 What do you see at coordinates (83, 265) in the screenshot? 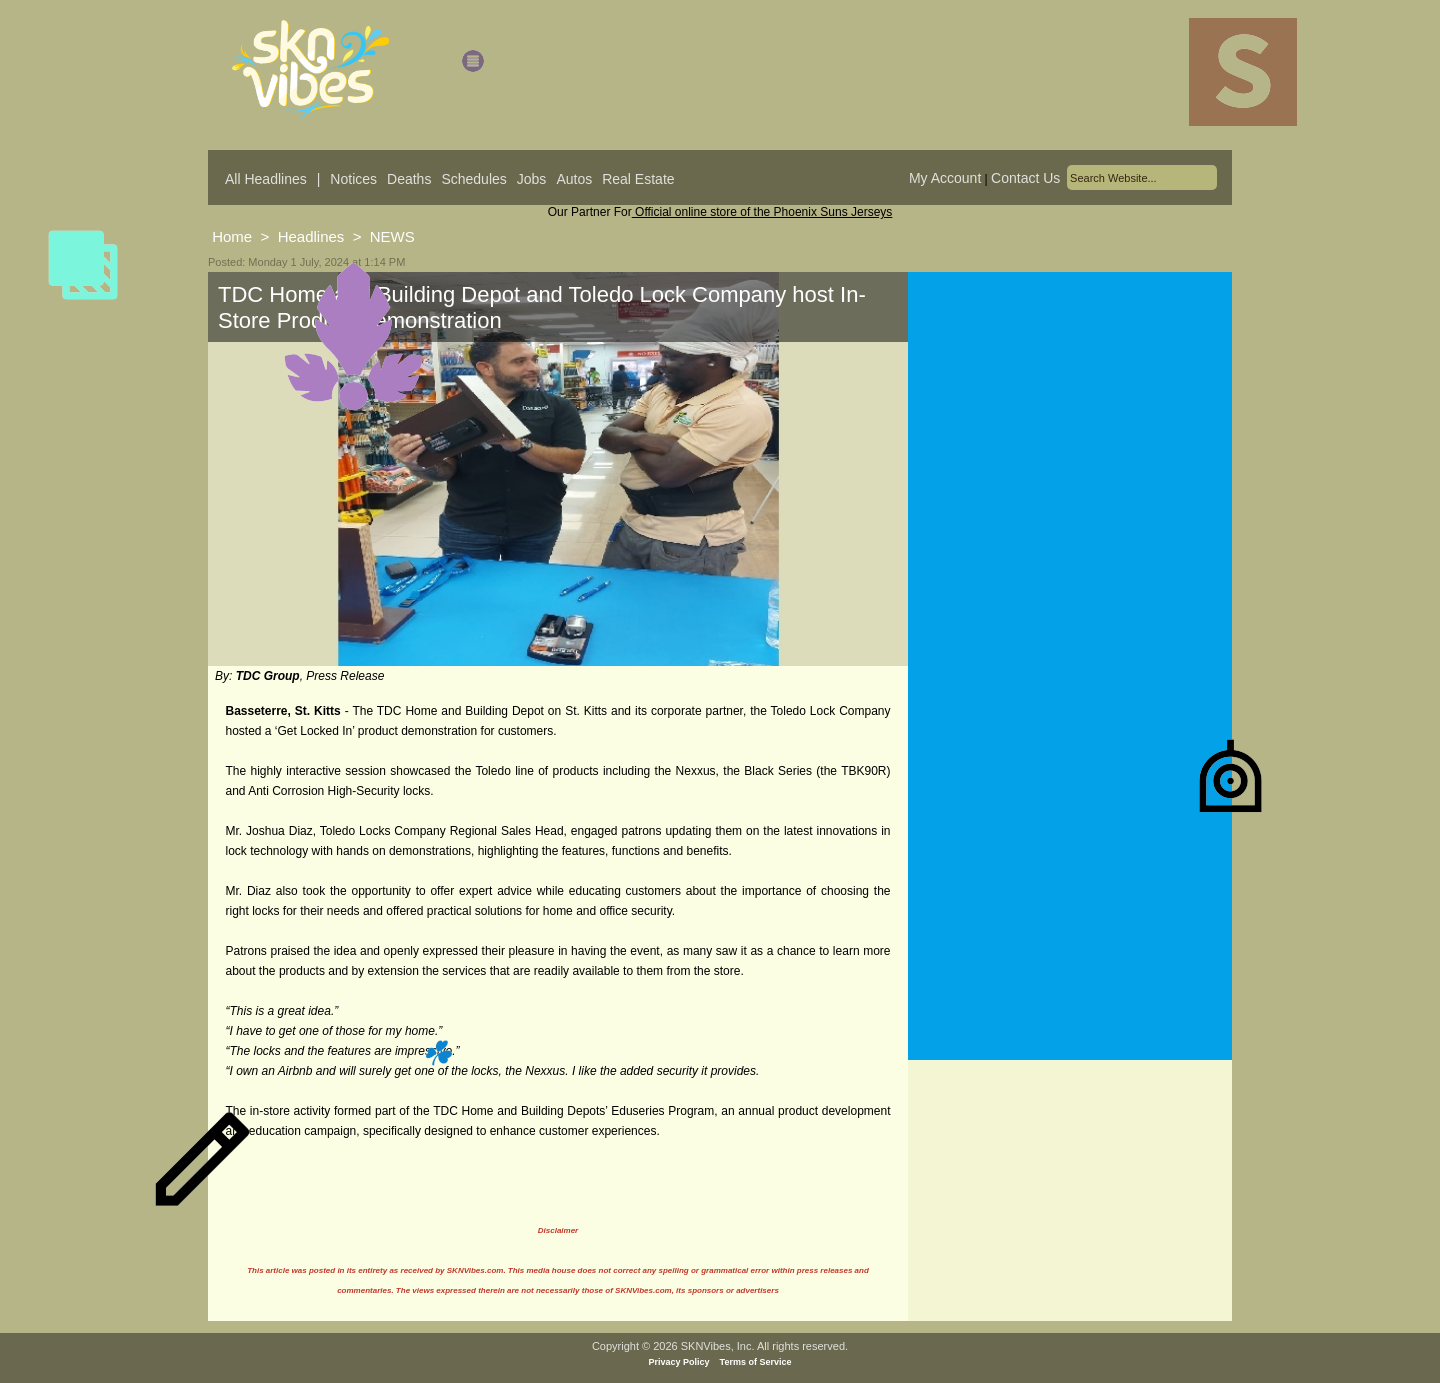
I see `apply shadow effect to selected element` at bounding box center [83, 265].